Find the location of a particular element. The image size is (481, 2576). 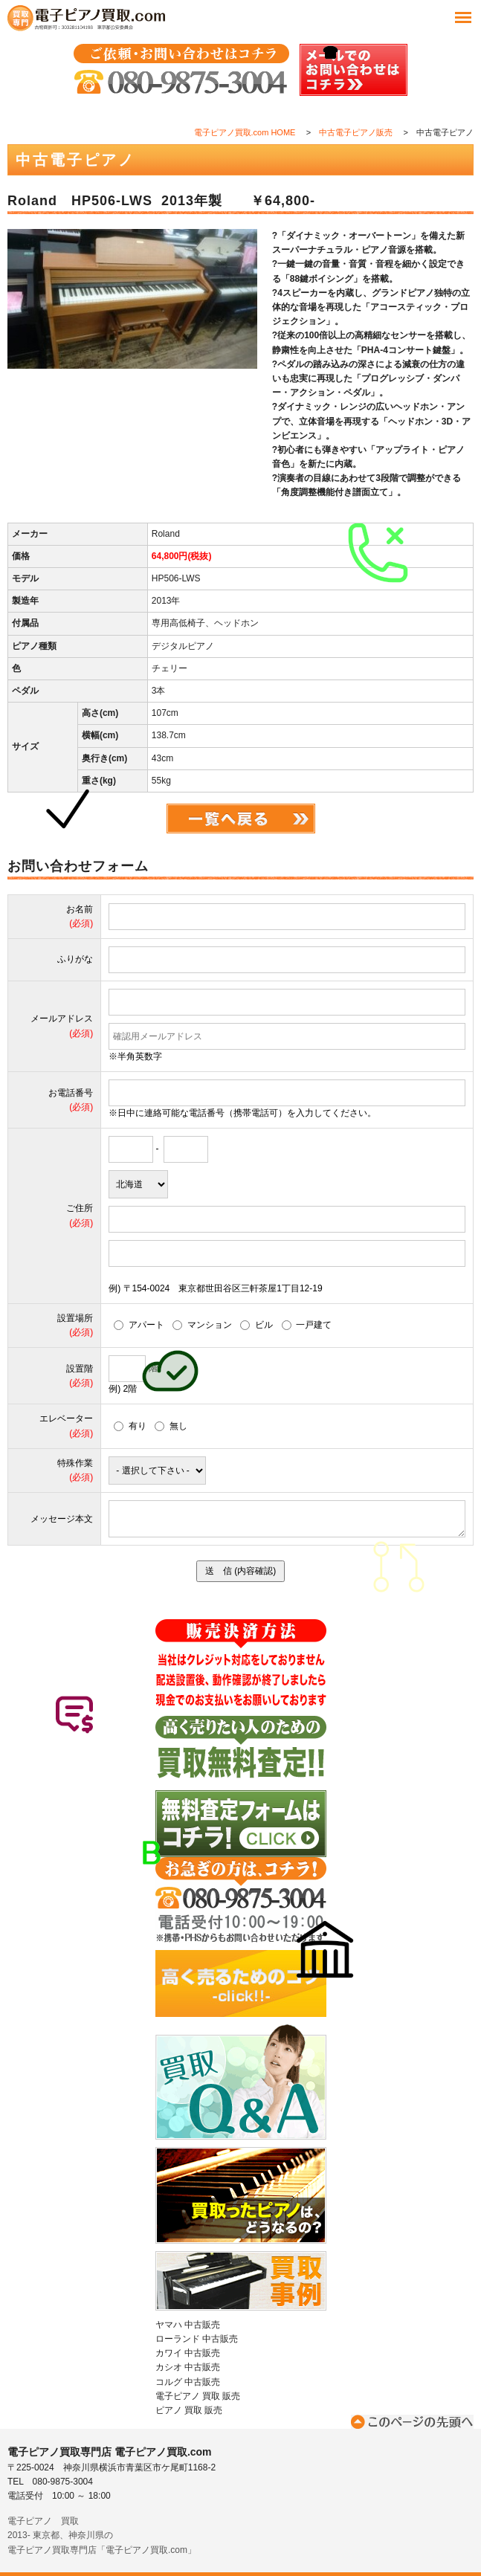

file successfully uploaded to cloud storage is located at coordinates (170, 1371).